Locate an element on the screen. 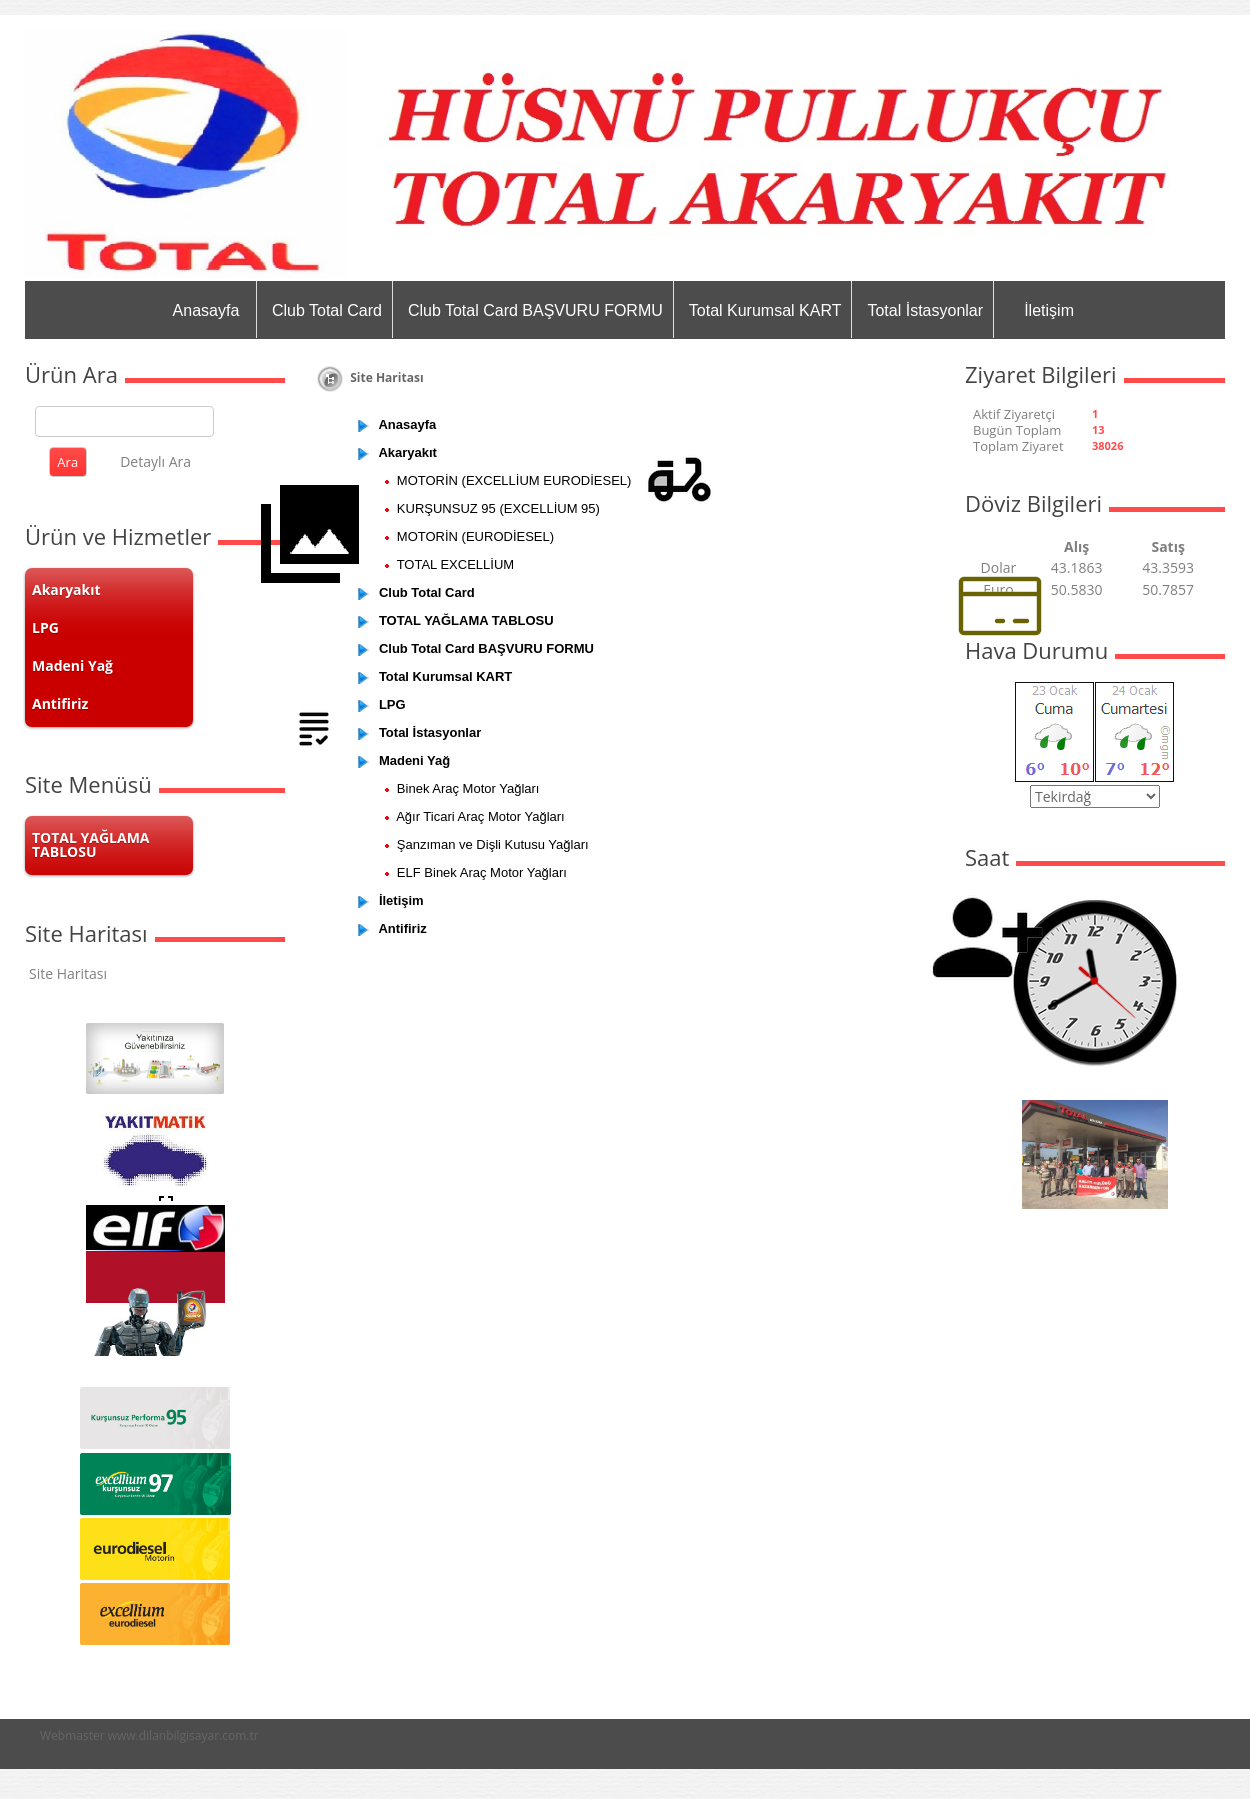 The height and width of the screenshot is (1799, 1250). scan a QR code or barcode is located at coordinates (166, 1203).